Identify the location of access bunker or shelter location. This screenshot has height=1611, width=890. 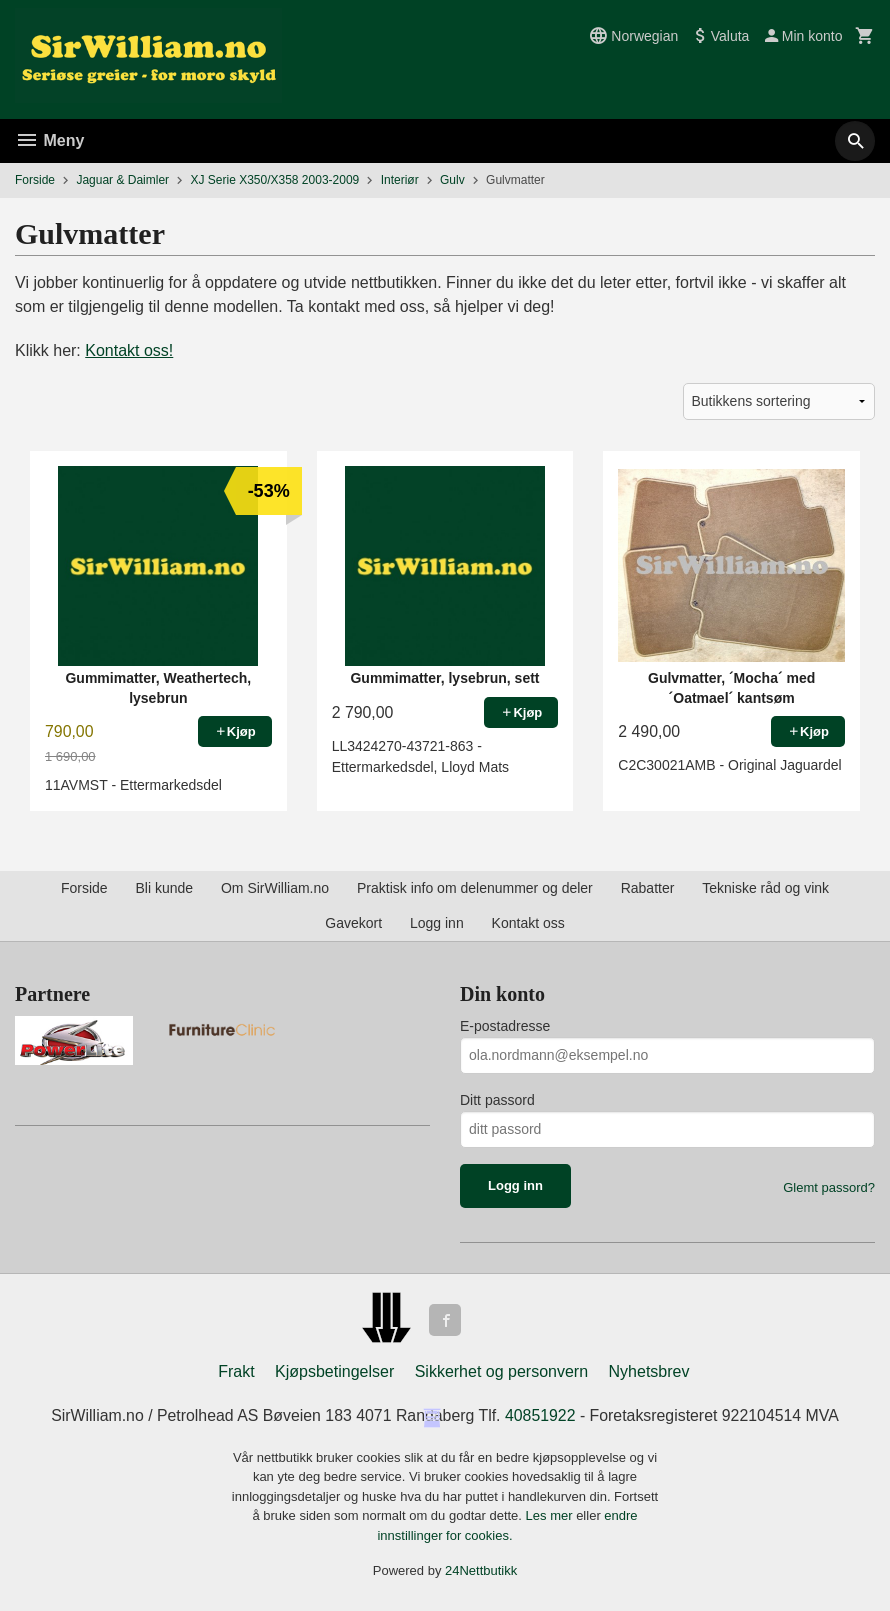
(432, 1418).